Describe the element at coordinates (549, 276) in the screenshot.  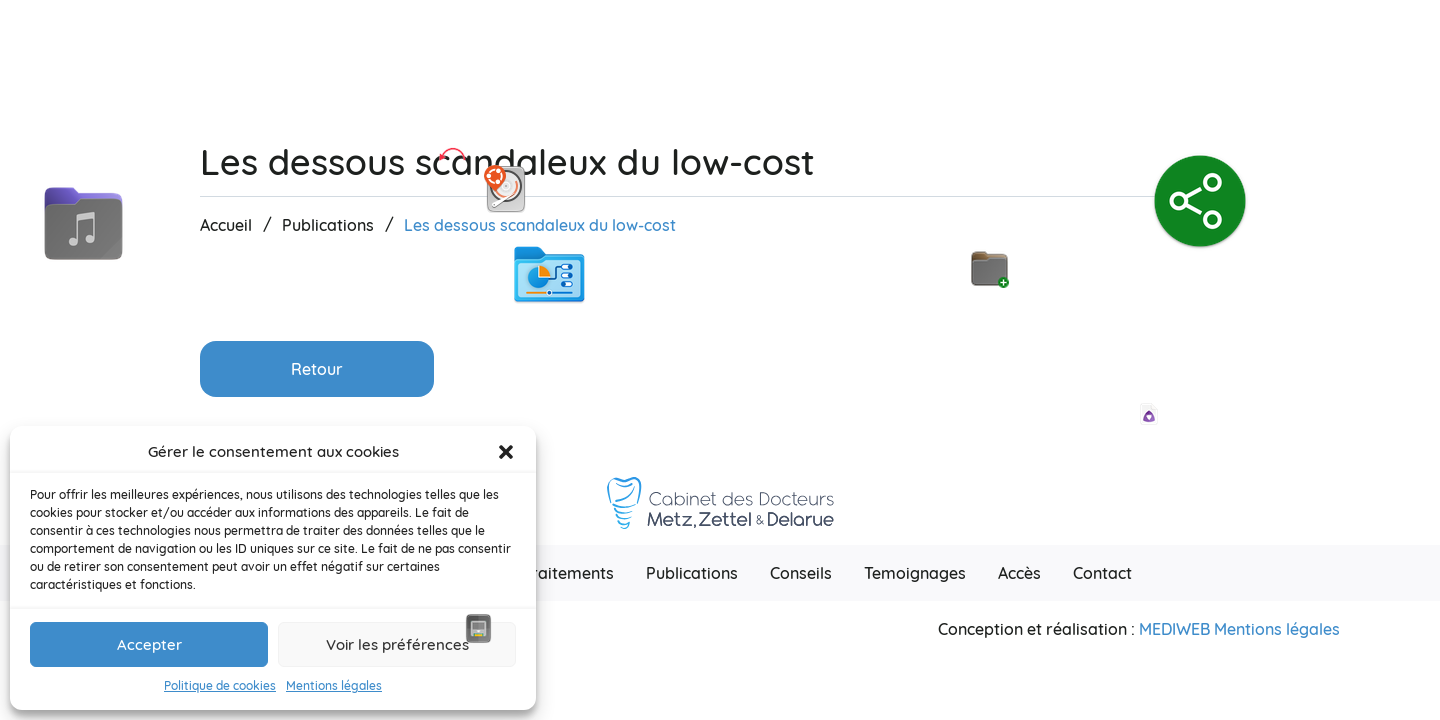
I see `open control panel settings folder` at that location.